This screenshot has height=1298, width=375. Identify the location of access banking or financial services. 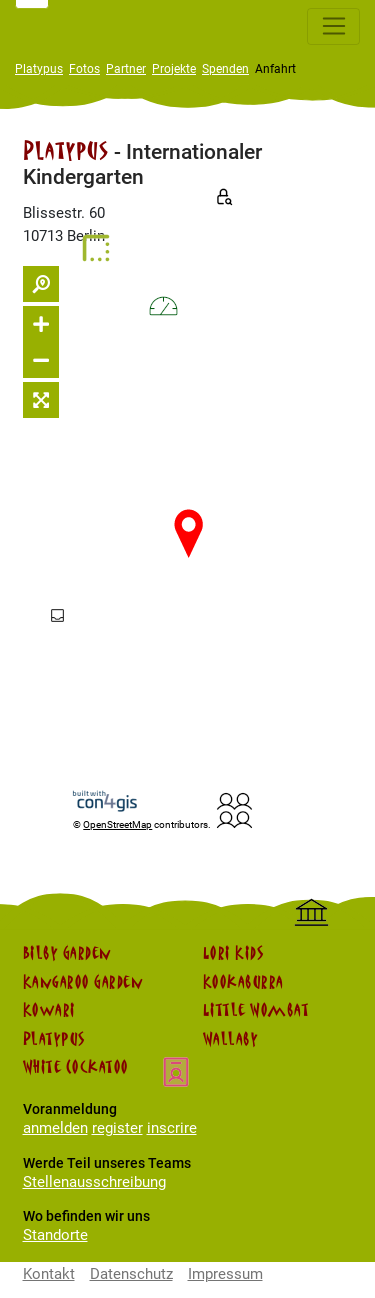
(311, 913).